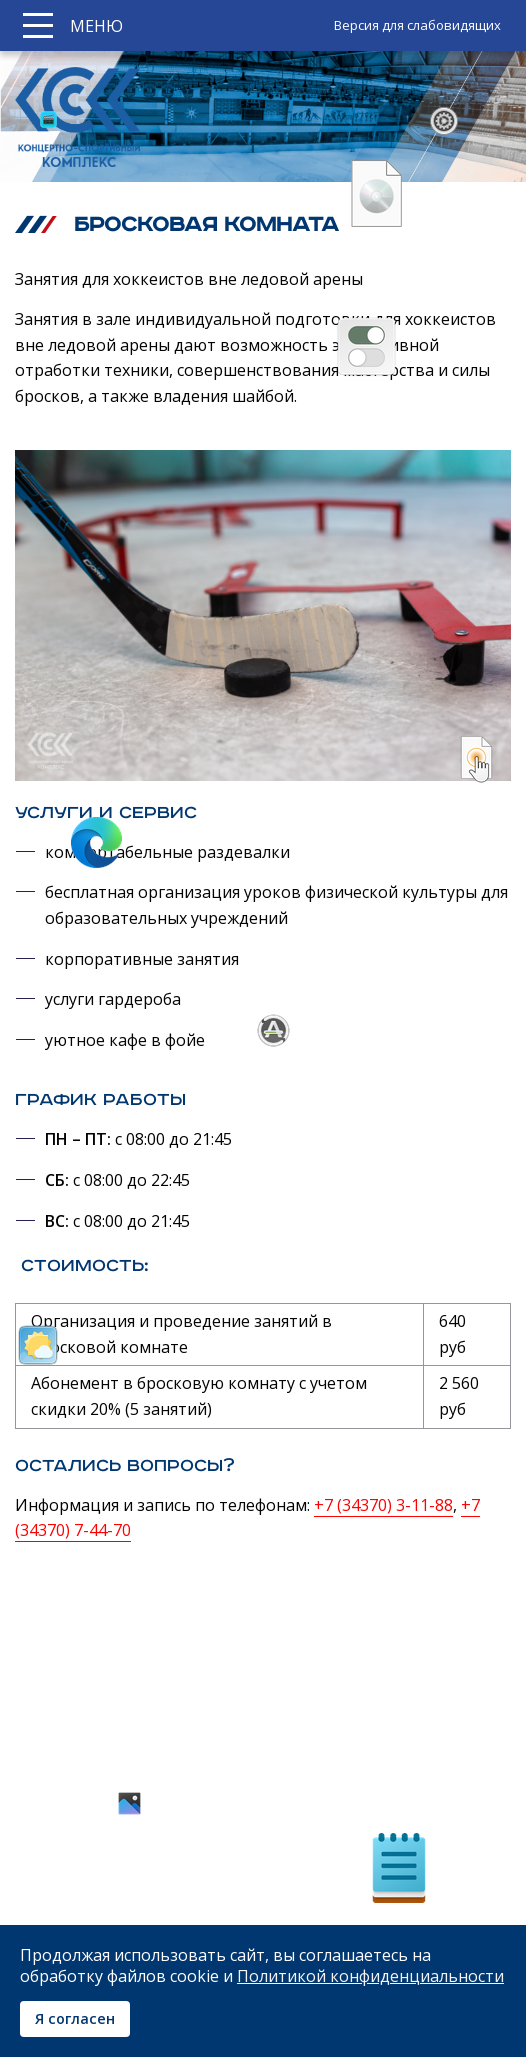  What do you see at coordinates (476, 757) in the screenshot?
I see `select or click on a file` at bounding box center [476, 757].